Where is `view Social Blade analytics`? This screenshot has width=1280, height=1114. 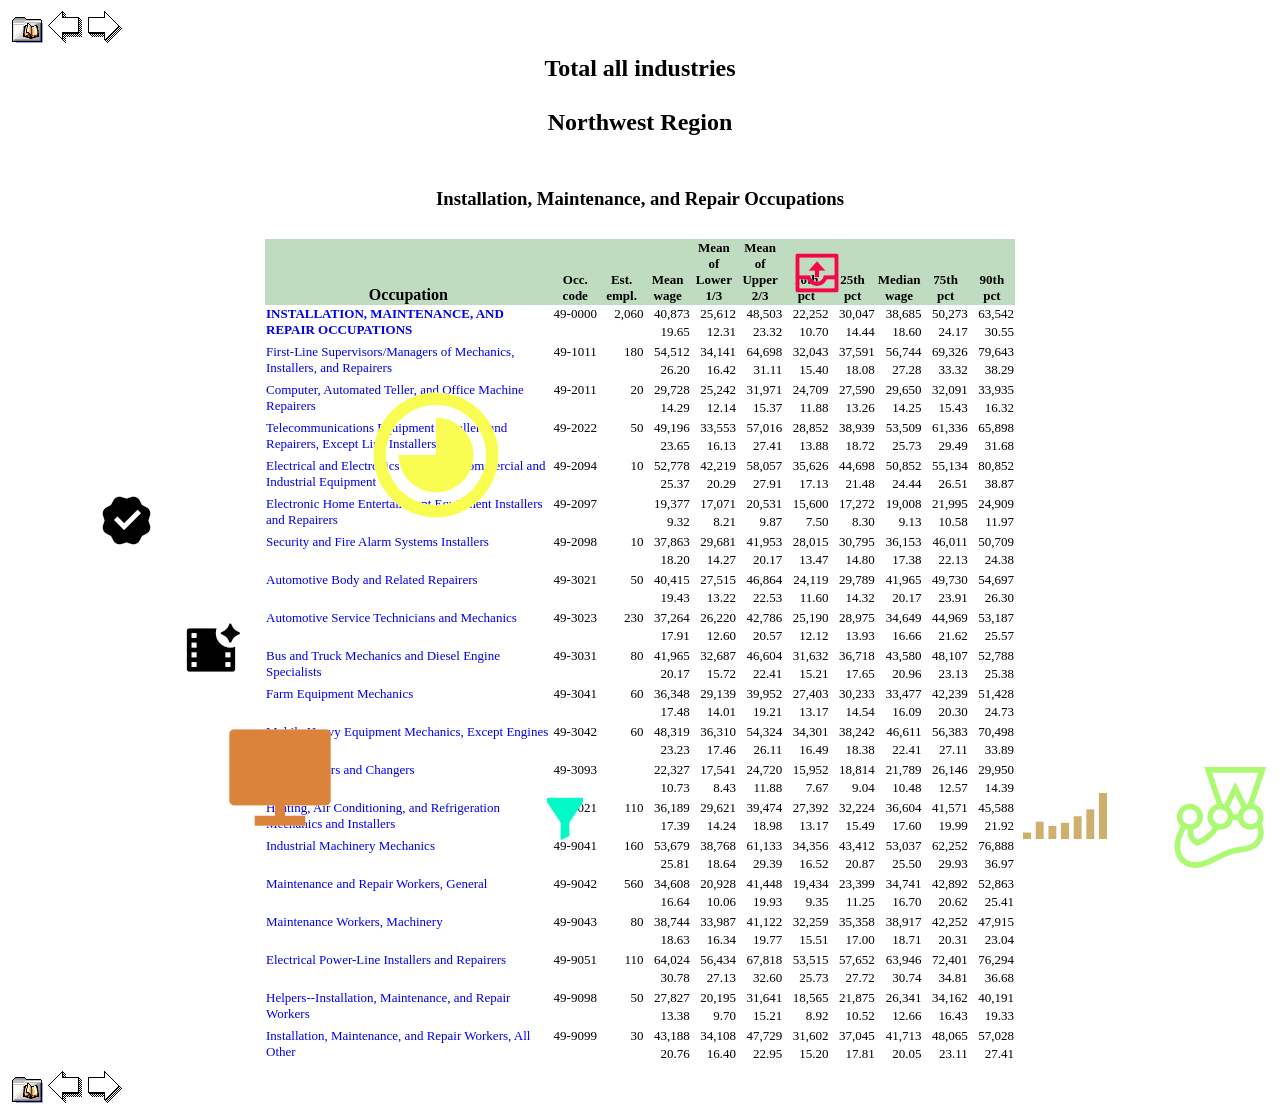
view Social Blade analytics is located at coordinates (1065, 816).